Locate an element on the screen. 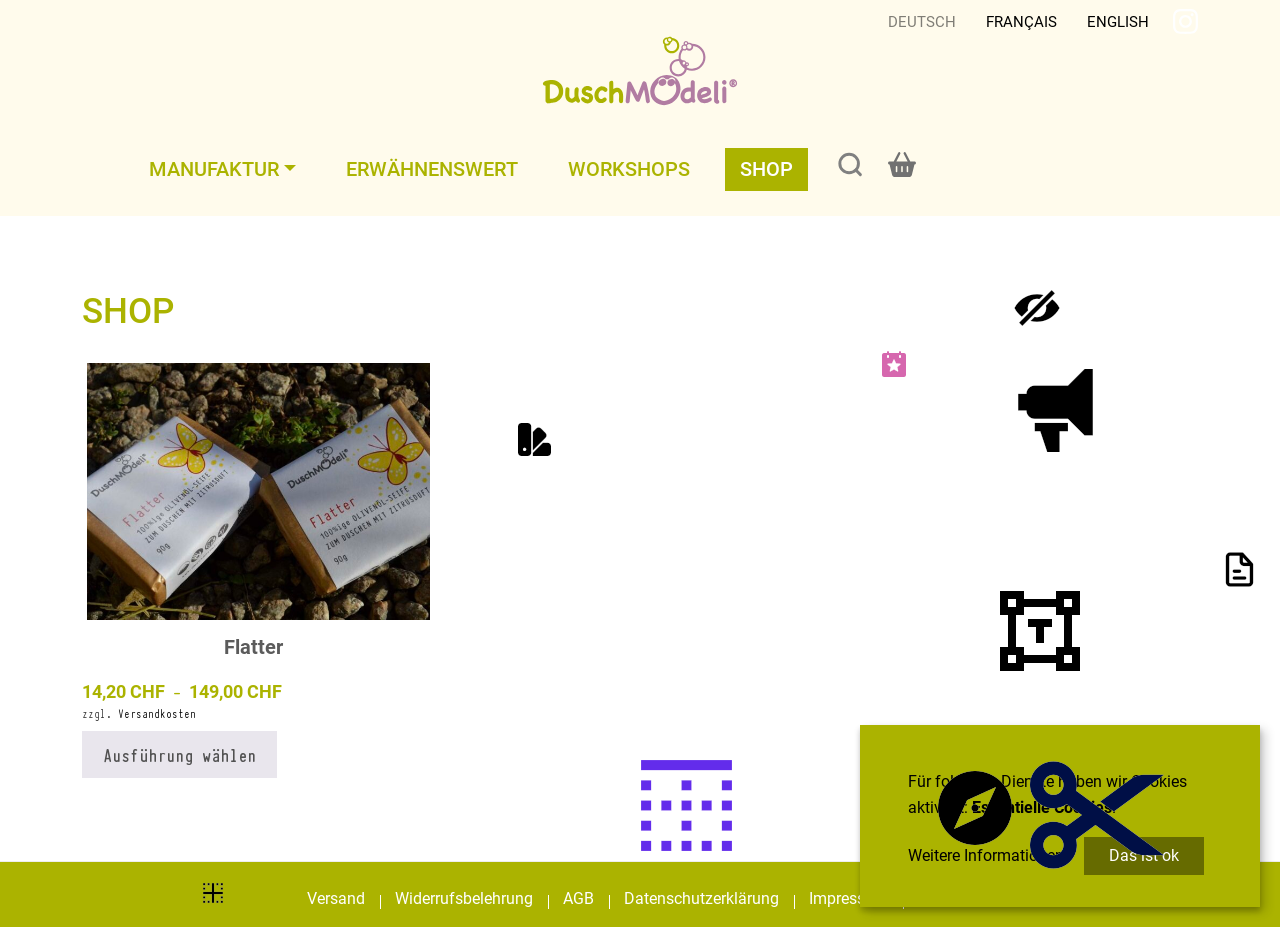 The width and height of the screenshot is (1280, 927). insert a text box or text field is located at coordinates (1040, 631).